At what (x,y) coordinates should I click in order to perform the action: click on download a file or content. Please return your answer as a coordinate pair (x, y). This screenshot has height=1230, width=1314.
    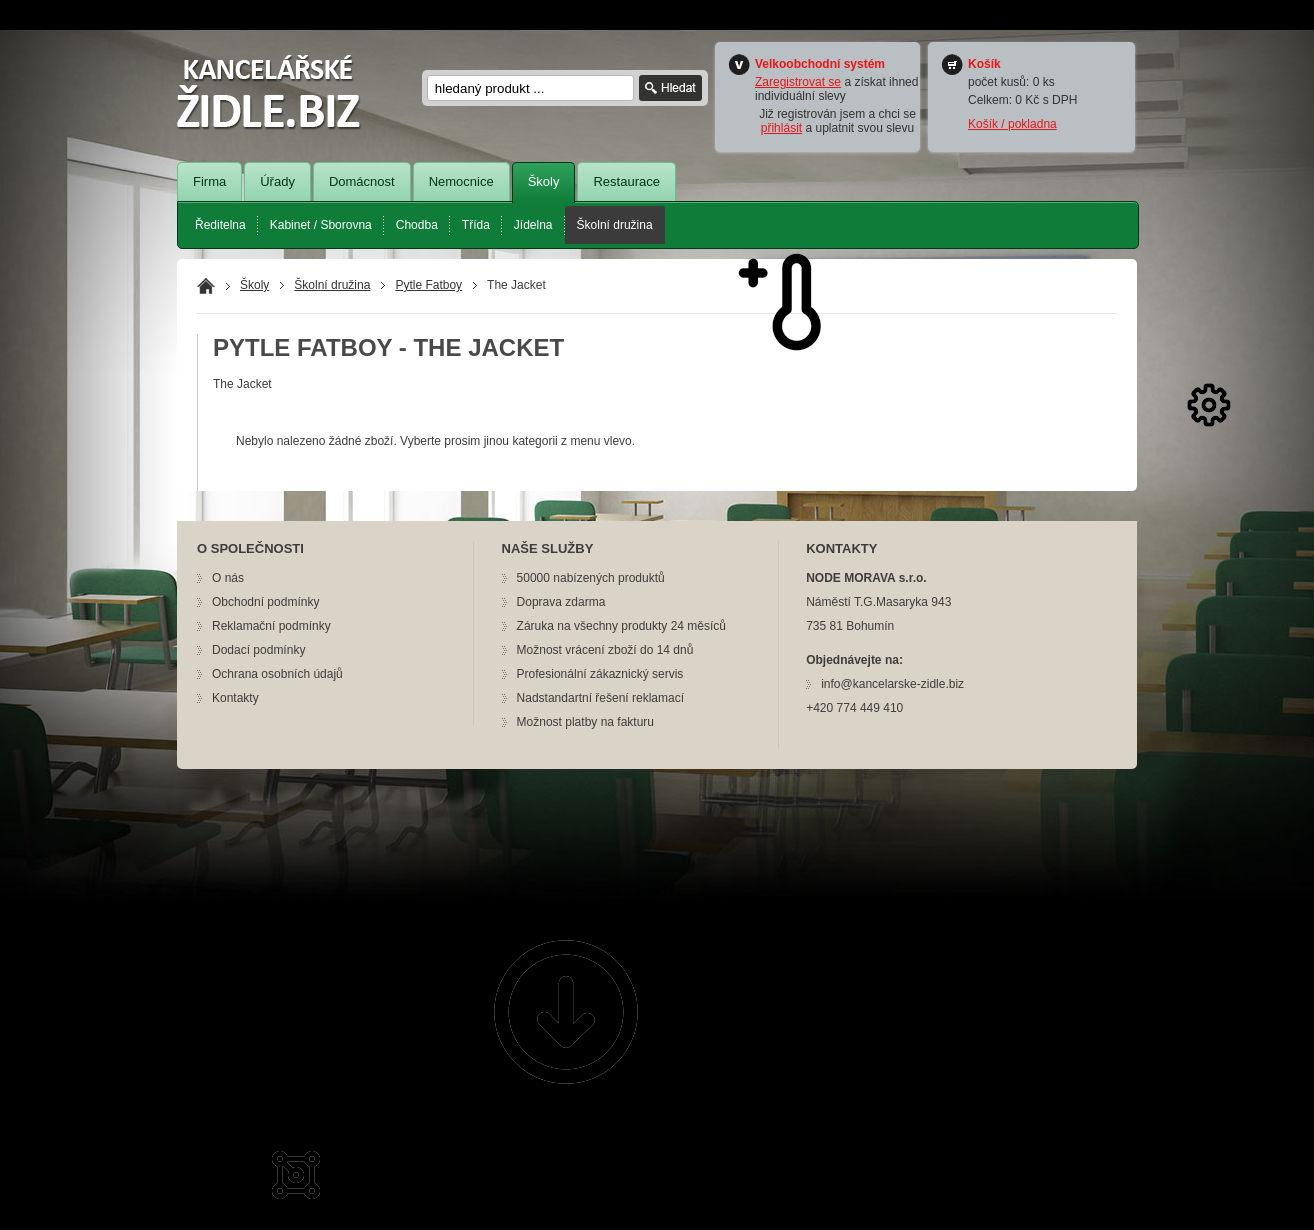
    Looking at the image, I should click on (566, 1012).